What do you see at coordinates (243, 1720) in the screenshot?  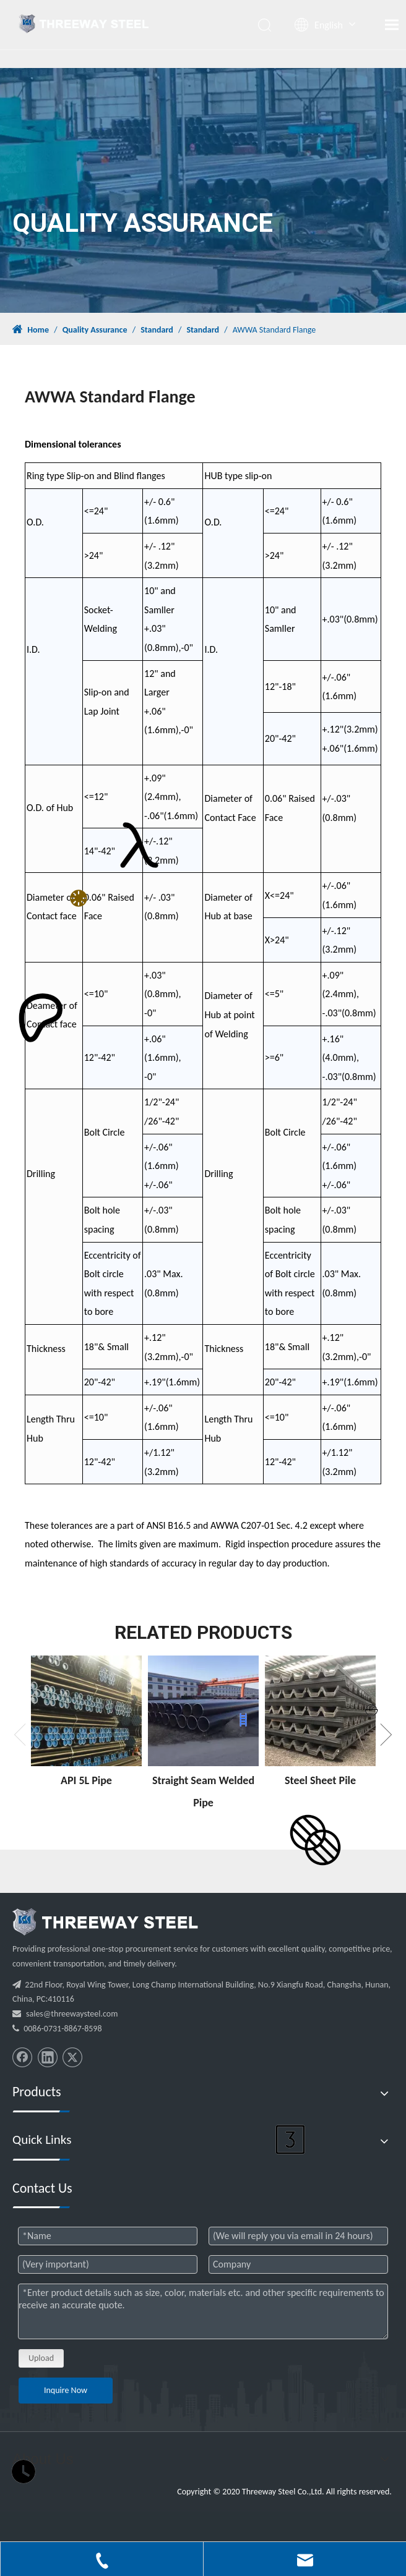 I see `access tools or equipment section` at bounding box center [243, 1720].